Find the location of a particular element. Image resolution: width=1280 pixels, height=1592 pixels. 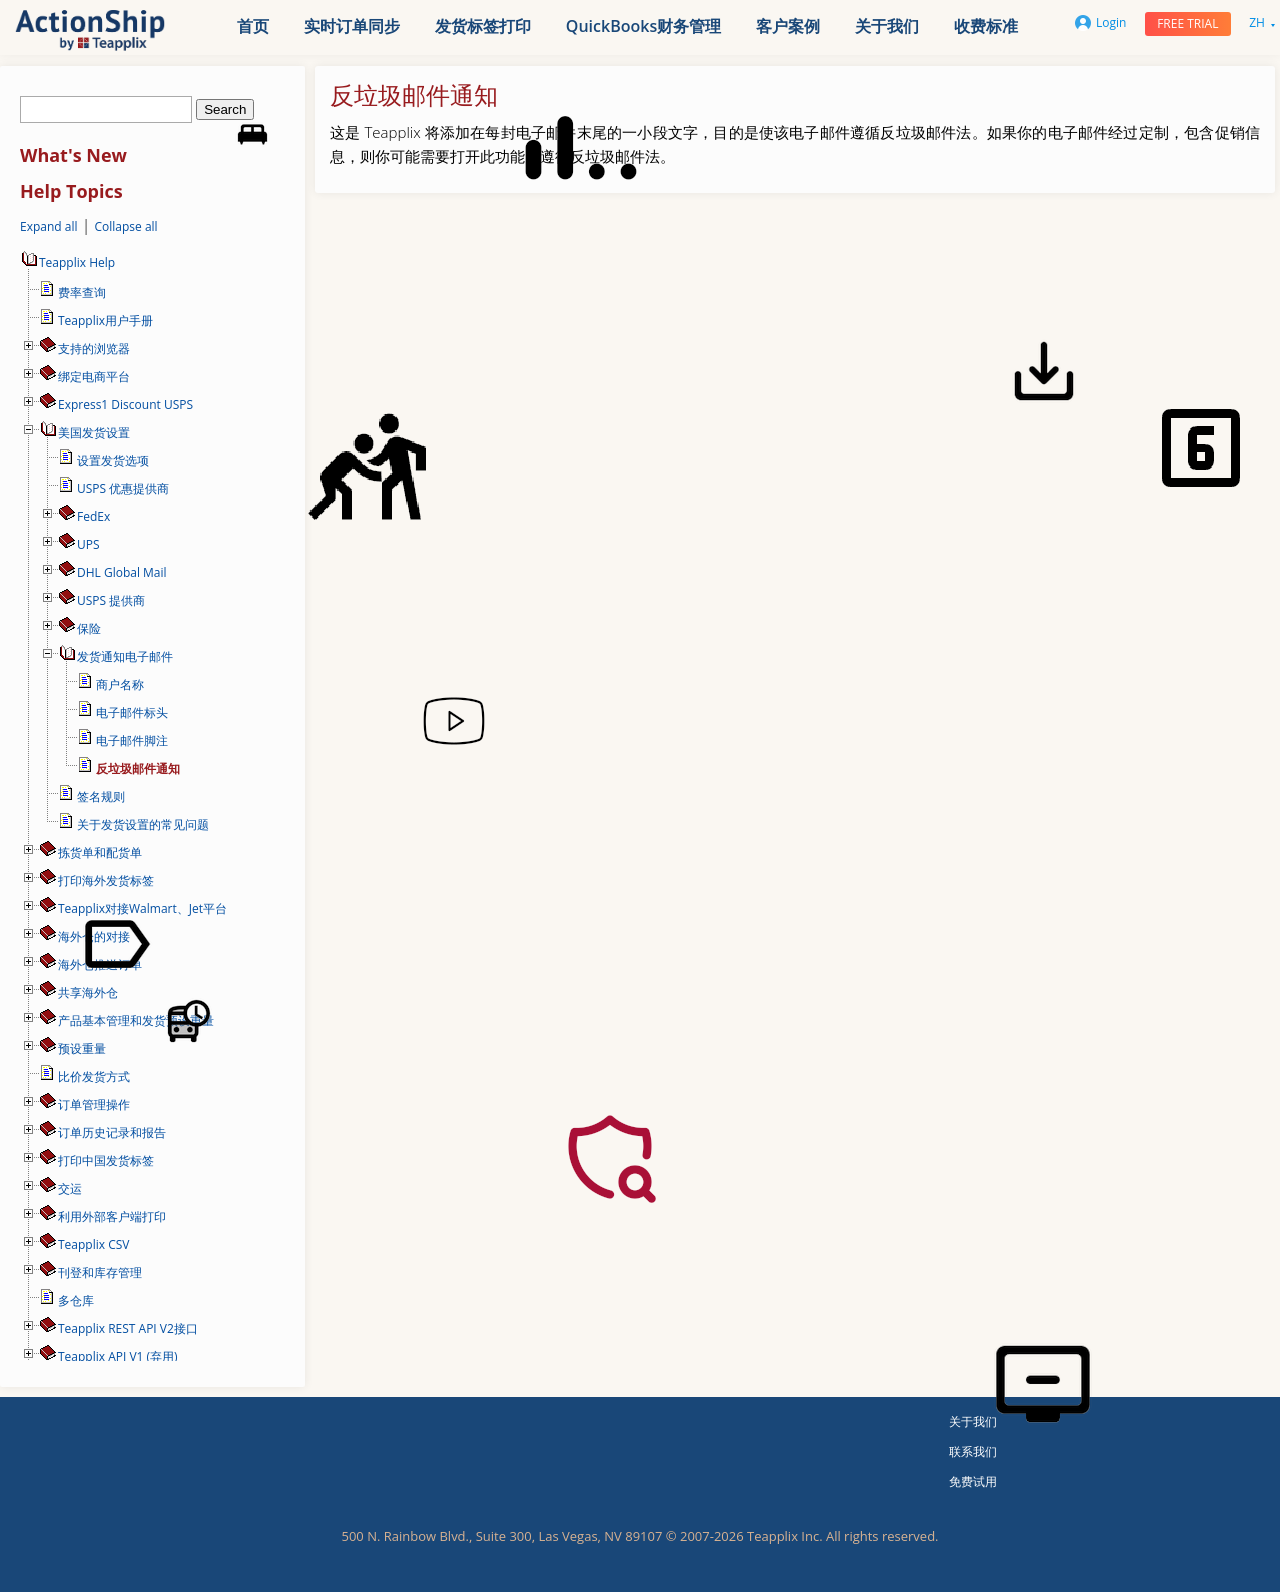

select filter or preset number 6 is located at coordinates (1201, 448).